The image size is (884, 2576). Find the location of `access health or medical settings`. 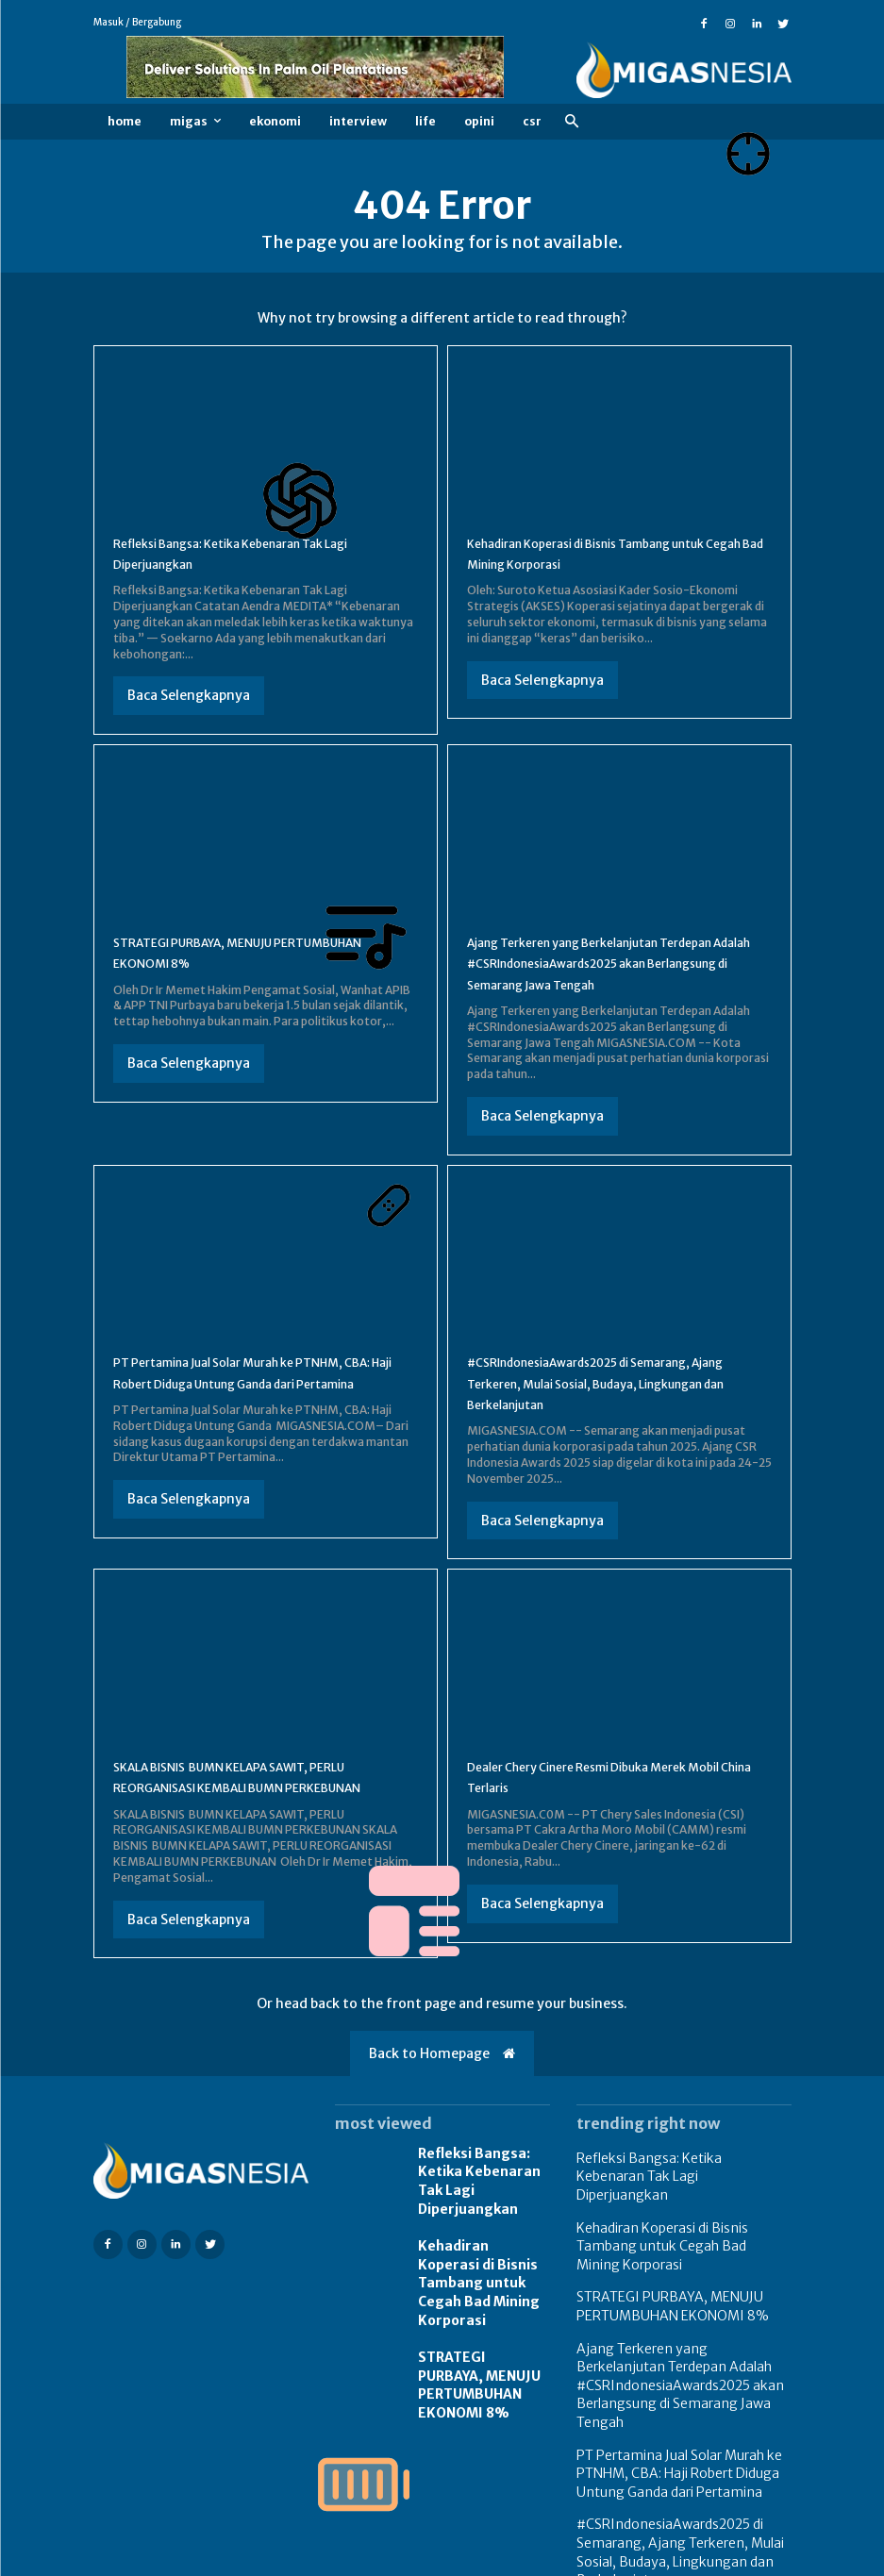

access health or medical settings is located at coordinates (389, 1205).